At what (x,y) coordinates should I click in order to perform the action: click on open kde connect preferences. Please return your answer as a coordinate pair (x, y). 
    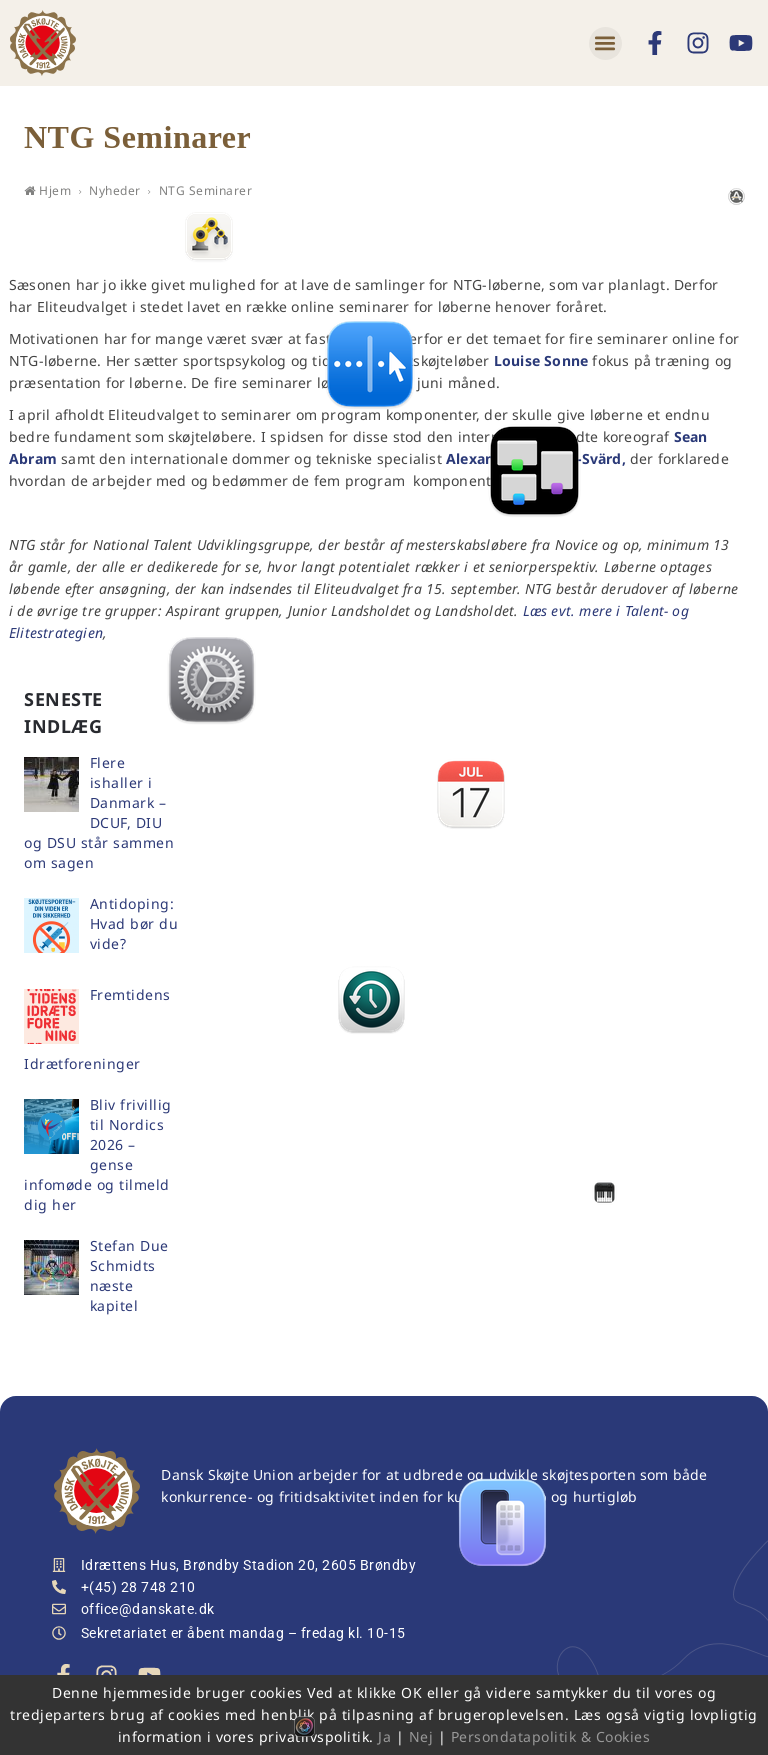
    Looking at the image, I should click on (502, 1522).